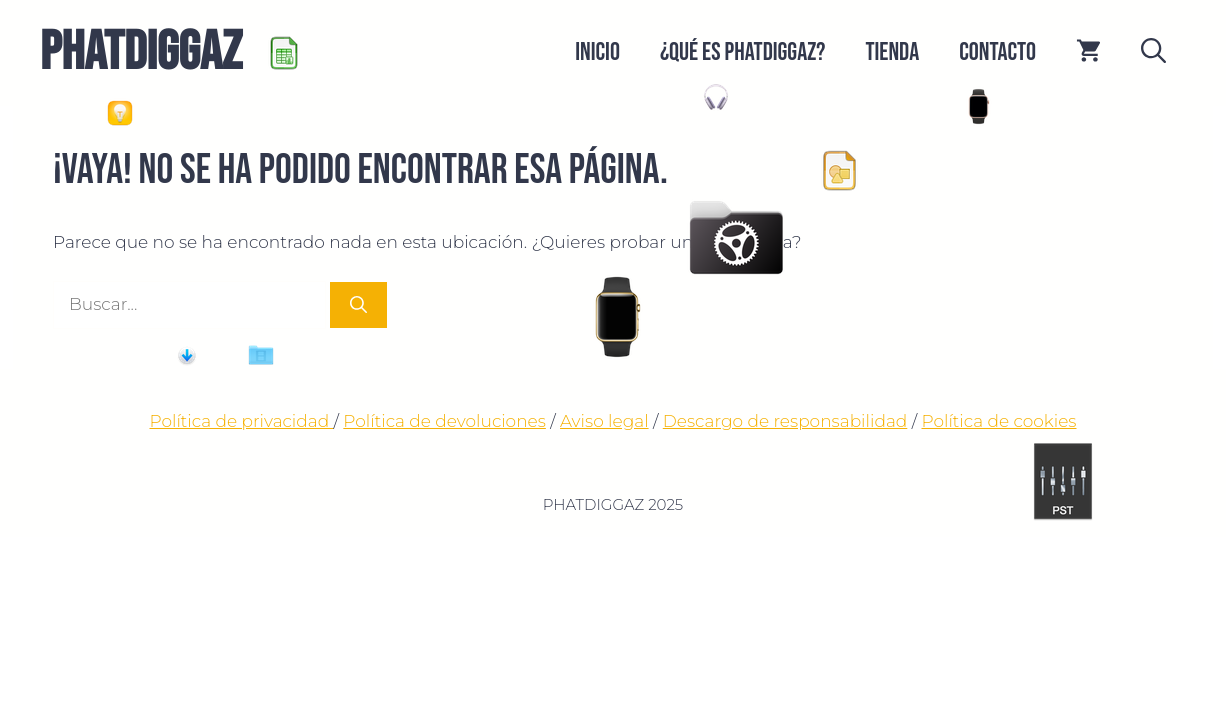 This screenshot has height=720, width=1226. What do you see at coordinates (736, 240) in the screenshot?
I see `open actix web framework project folder` at bounding box center [736, 240].